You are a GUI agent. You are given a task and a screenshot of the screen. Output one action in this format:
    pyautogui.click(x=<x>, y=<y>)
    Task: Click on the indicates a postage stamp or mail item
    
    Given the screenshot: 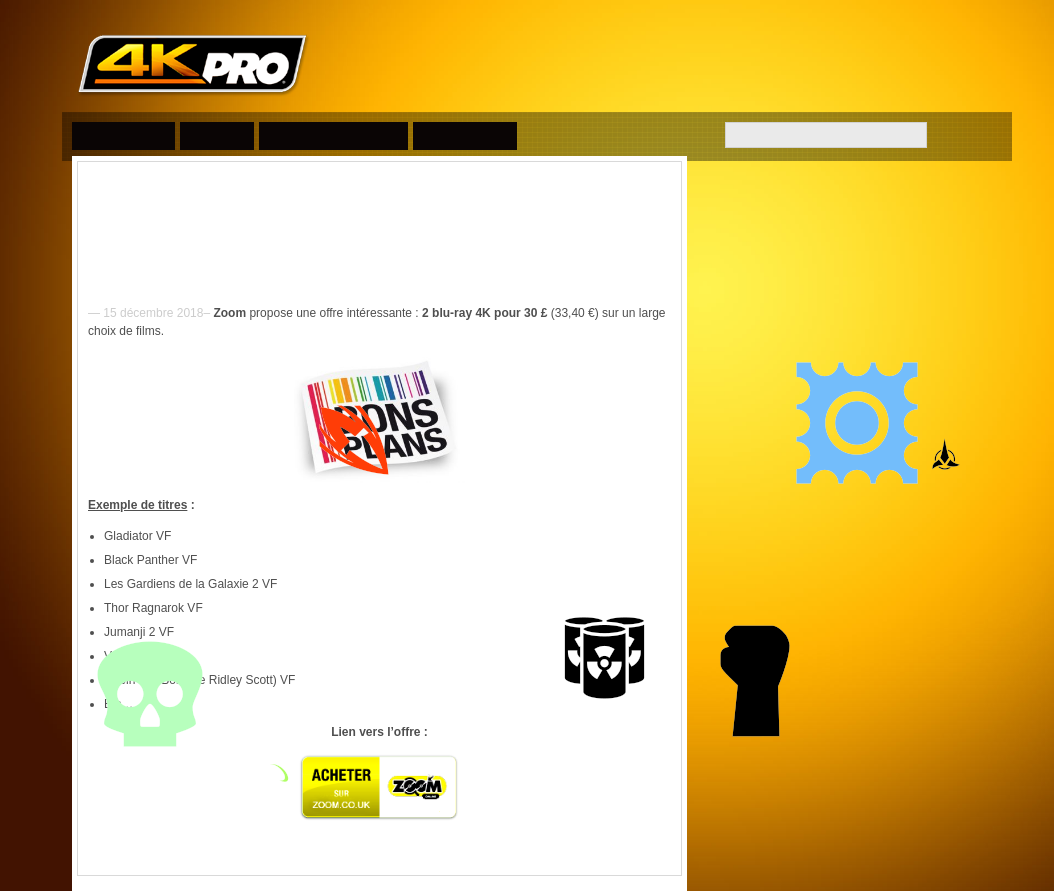 What is the action you would take?
    pyautogui.click(x=857, y=423)
    